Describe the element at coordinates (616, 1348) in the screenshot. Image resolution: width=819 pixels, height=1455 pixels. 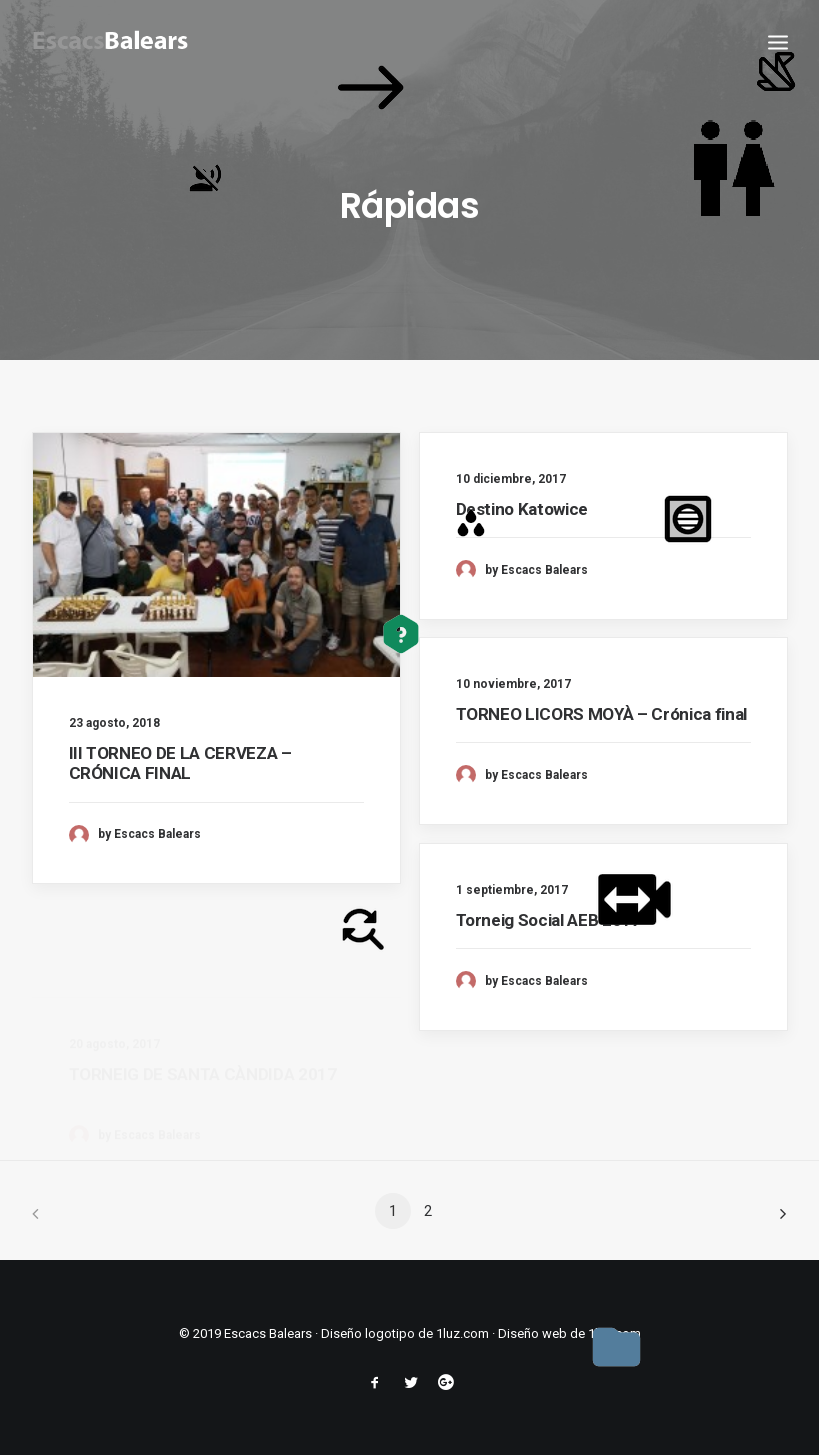
I see `open folder to view contents` at that location.